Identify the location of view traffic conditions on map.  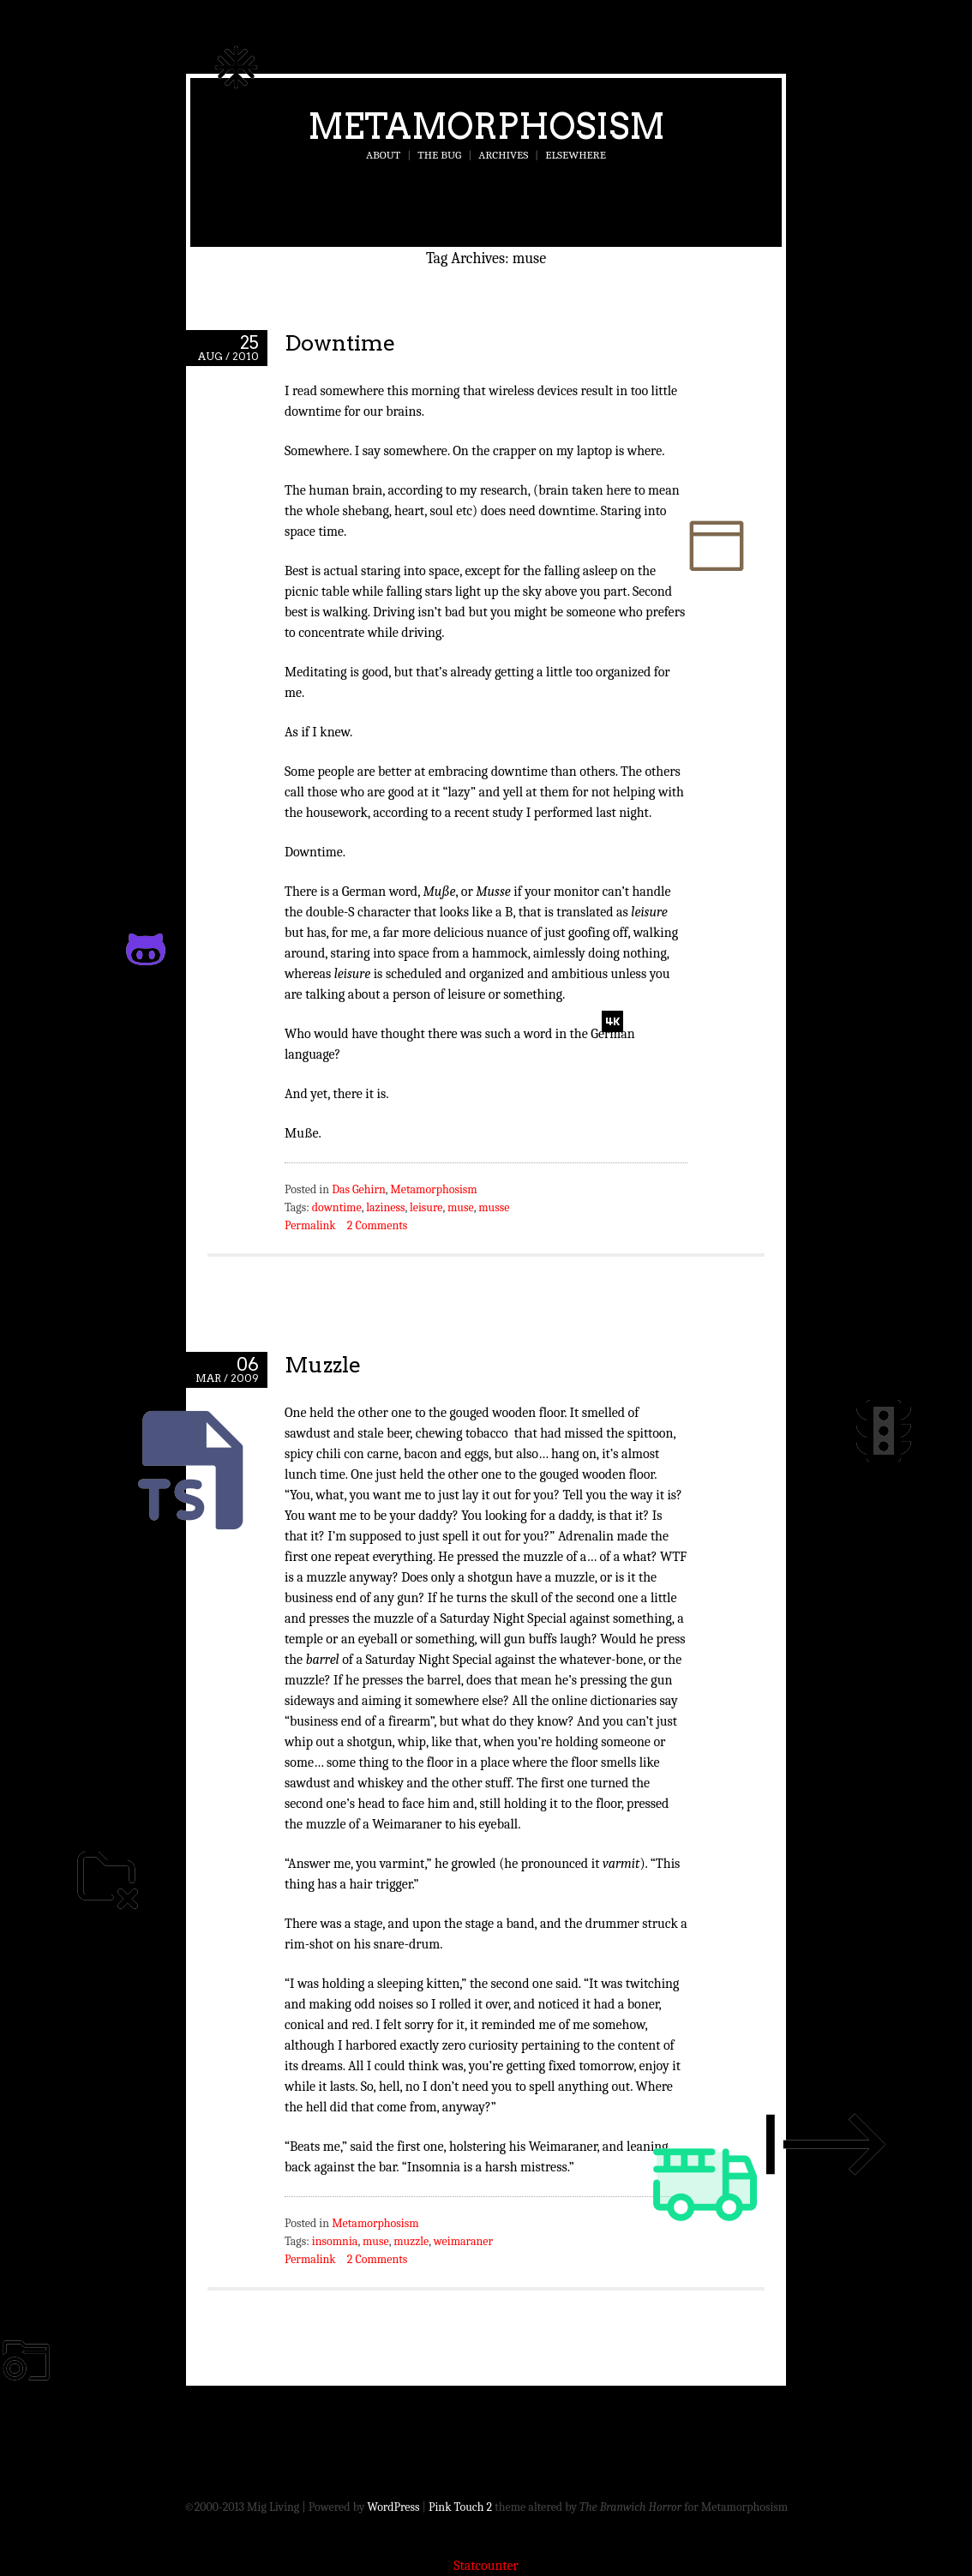
(884, 1431).